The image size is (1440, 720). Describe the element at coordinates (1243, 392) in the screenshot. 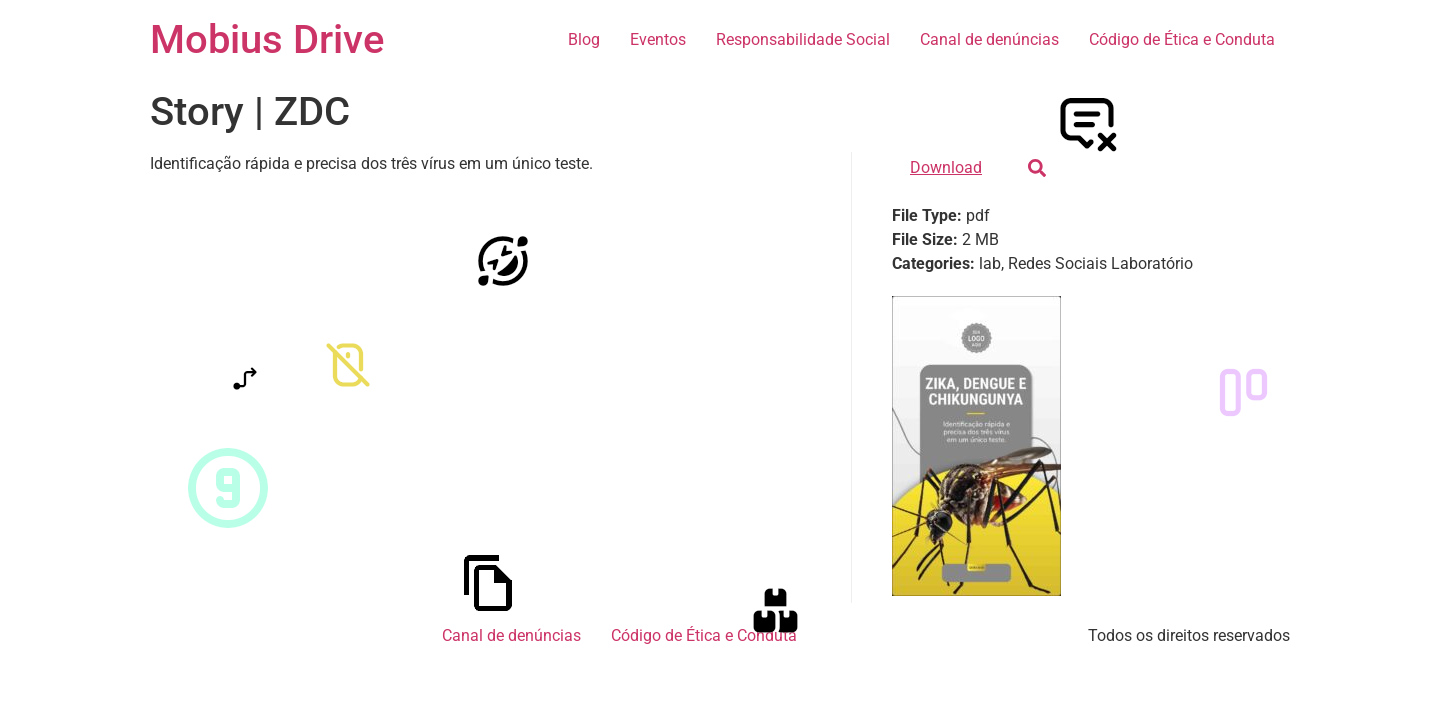

I see `switch to card view layout` at that location.